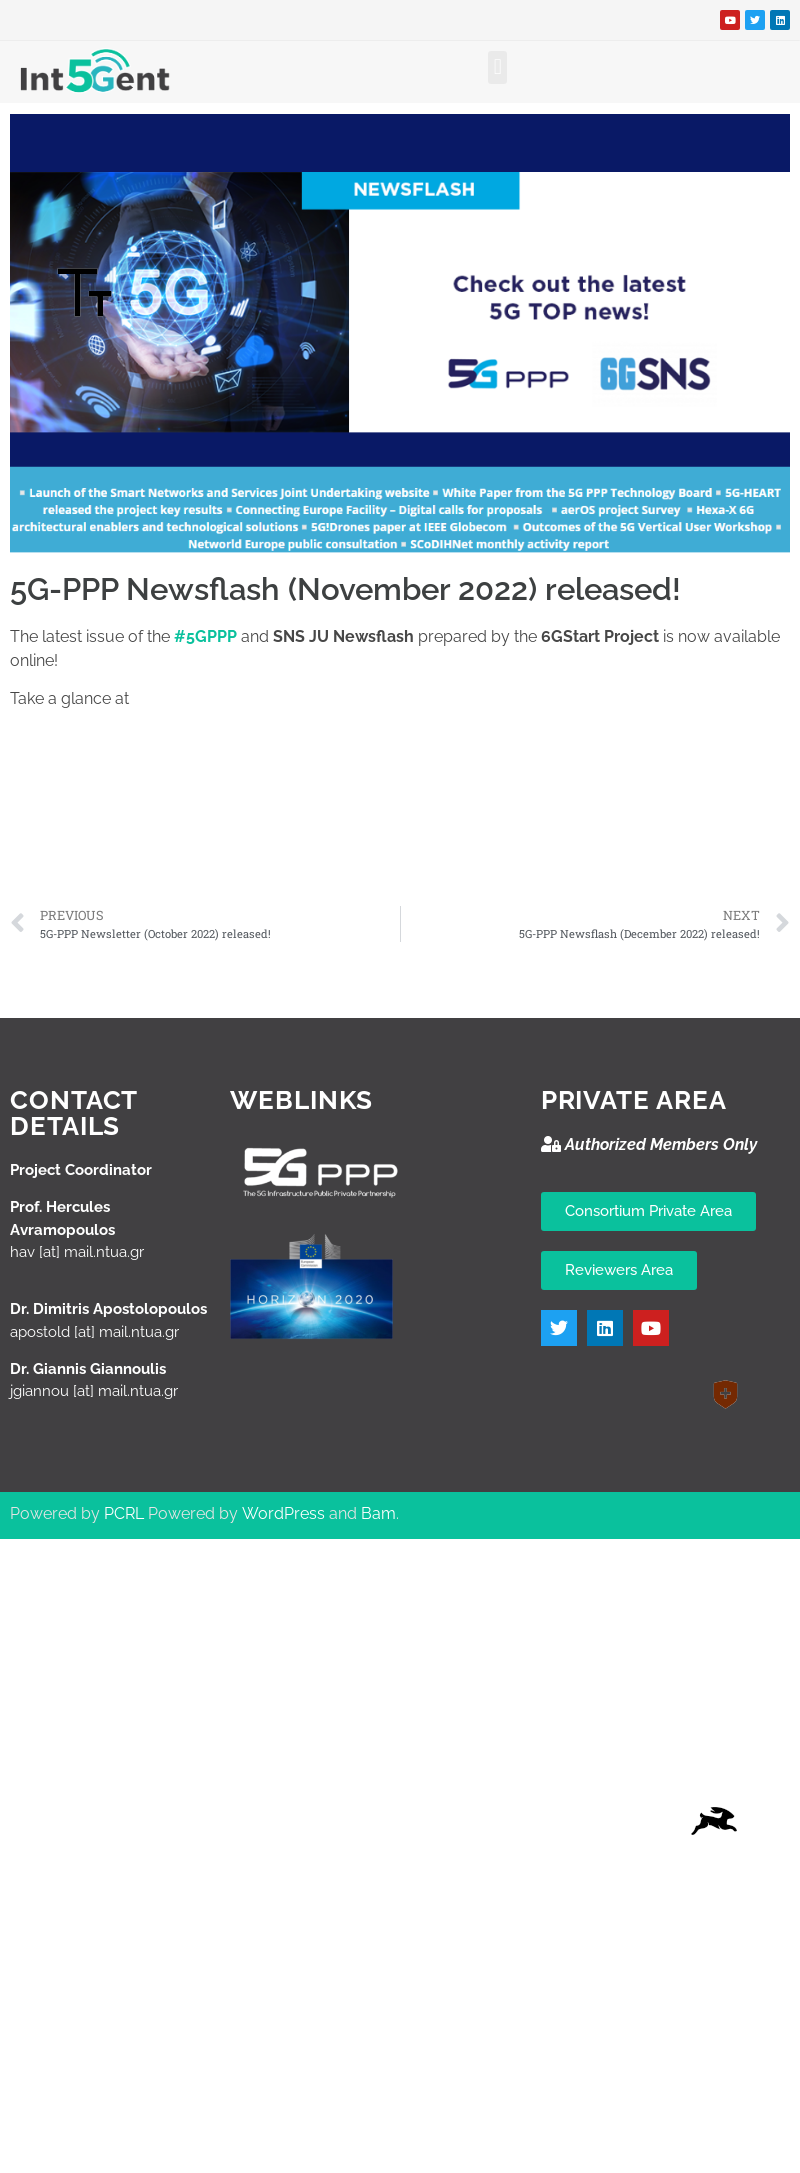  I want to click on adjust text size settings, so click(86, 291).